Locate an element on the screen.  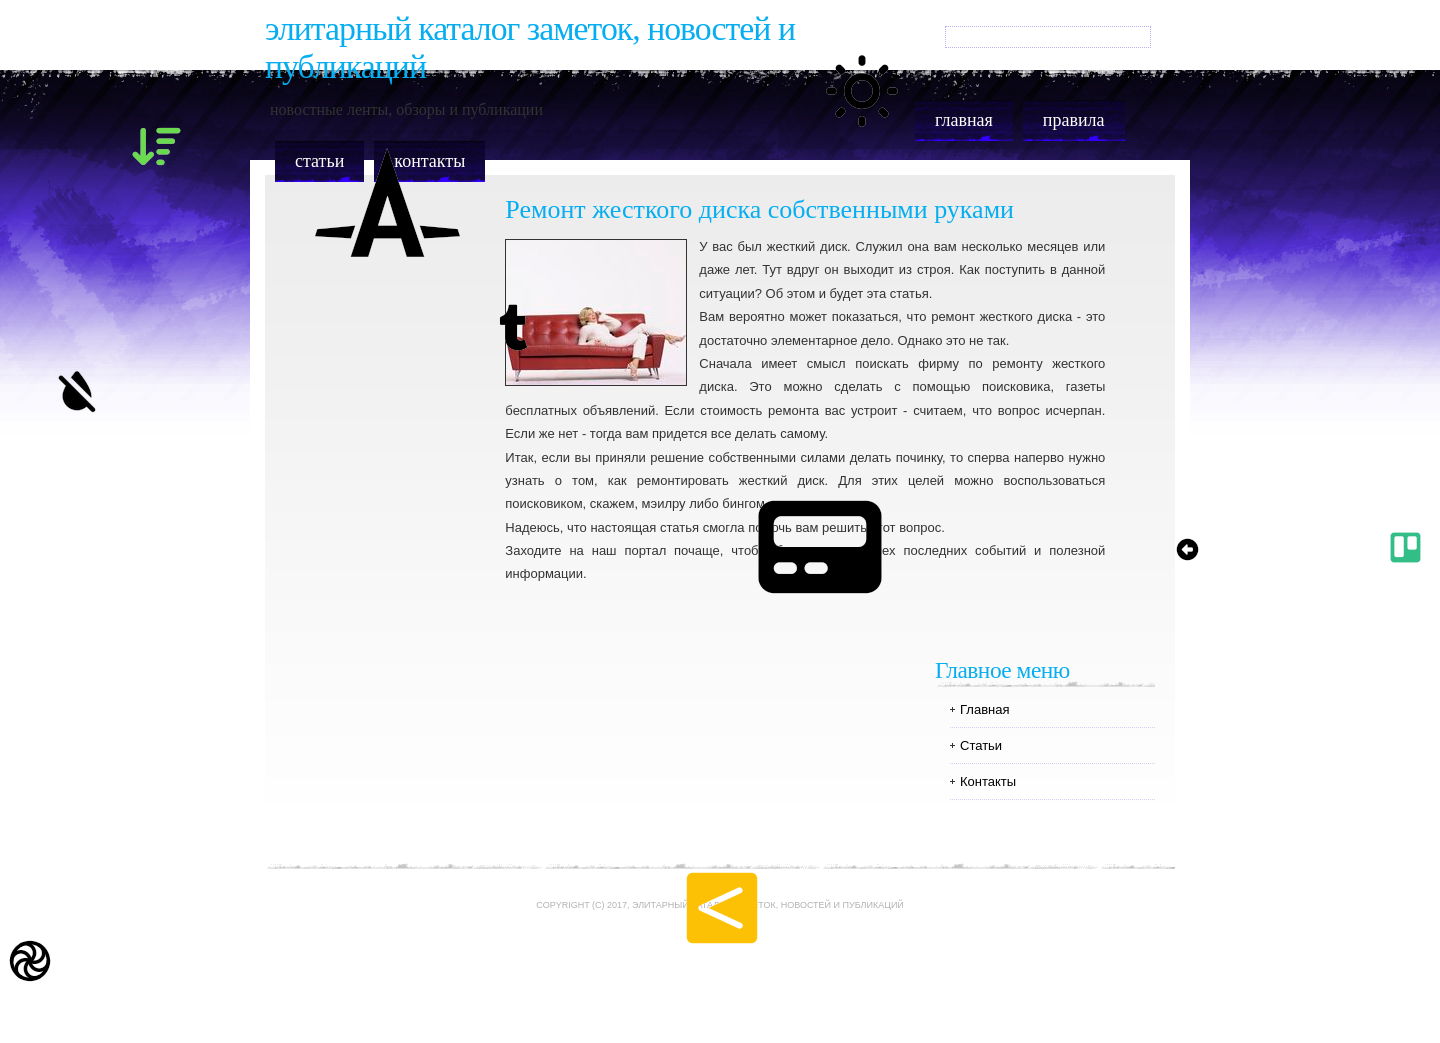
reset or remove color formatting is located at coordinates (77, 391).